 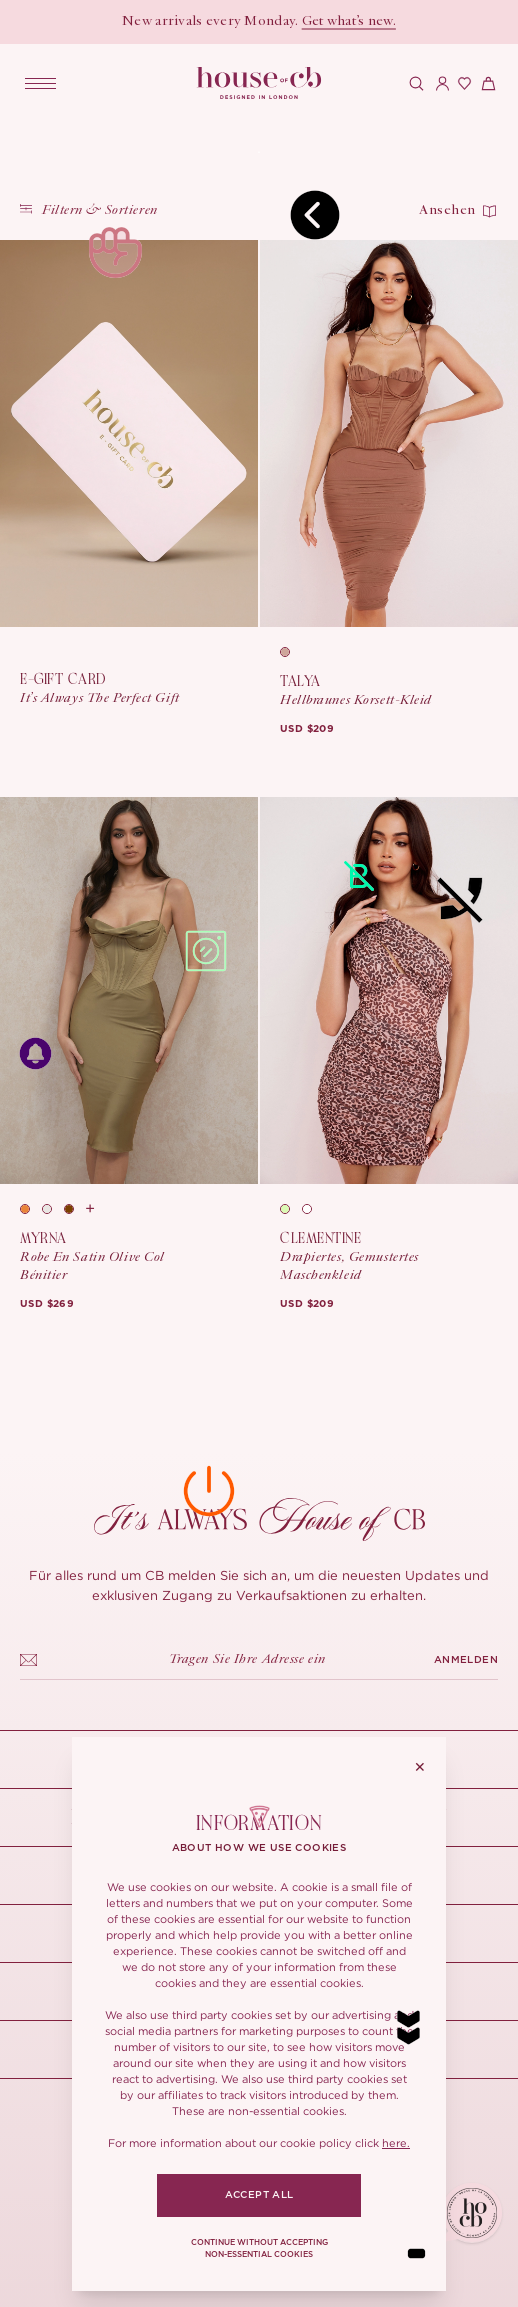 I want to click on view your earned badges or achievements, so click(x=408, y=2027).